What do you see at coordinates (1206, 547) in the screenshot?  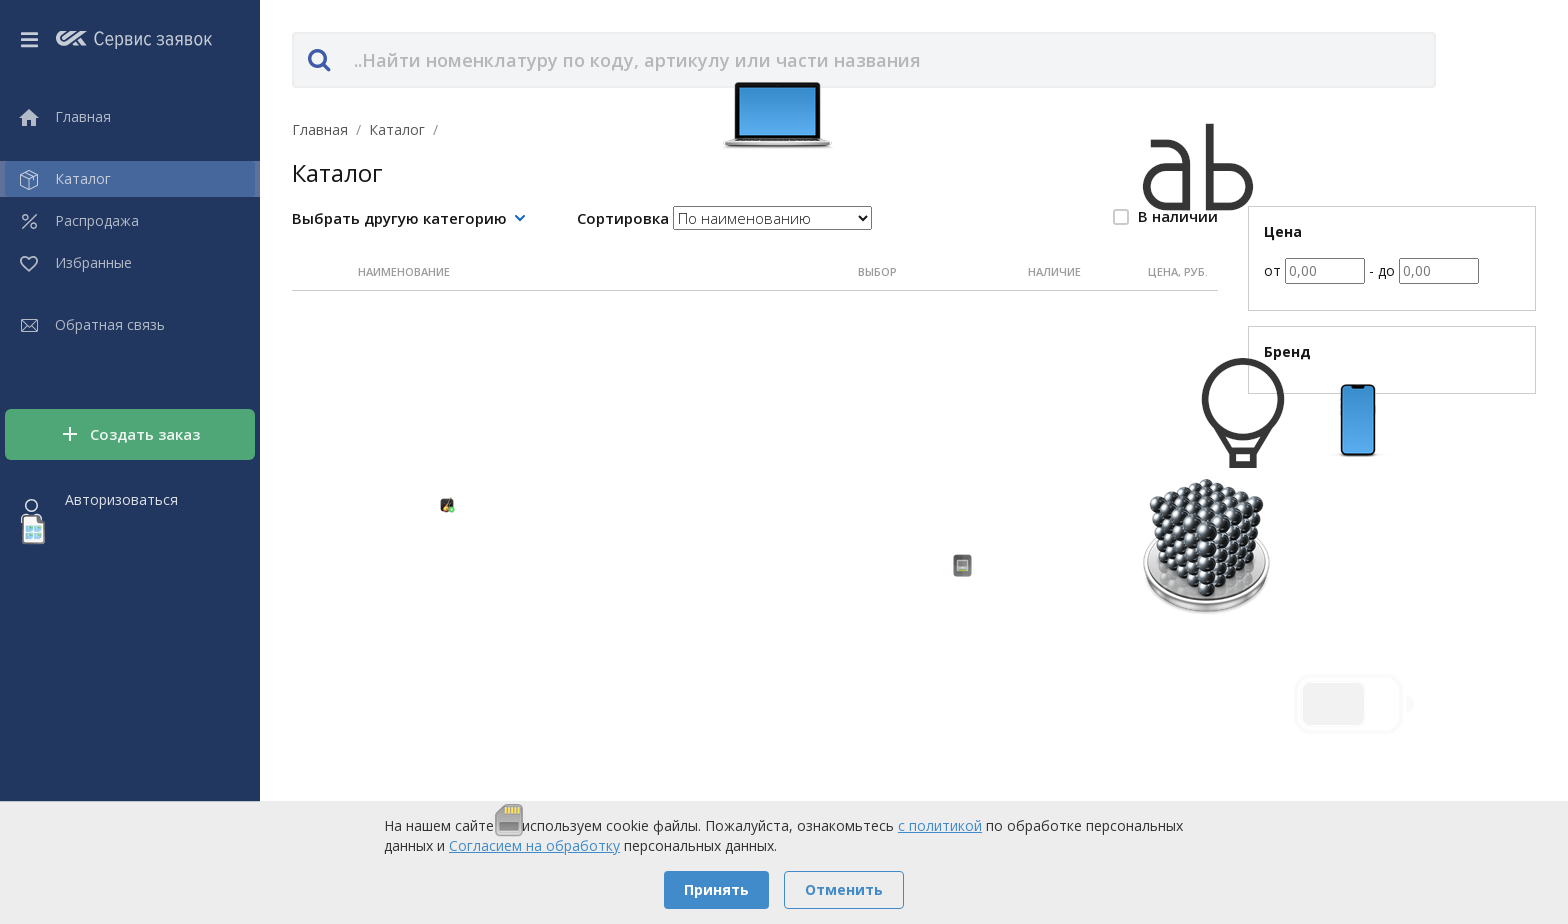 I see `access Xsan storage area network settings` at bounding box center [1206, 547].